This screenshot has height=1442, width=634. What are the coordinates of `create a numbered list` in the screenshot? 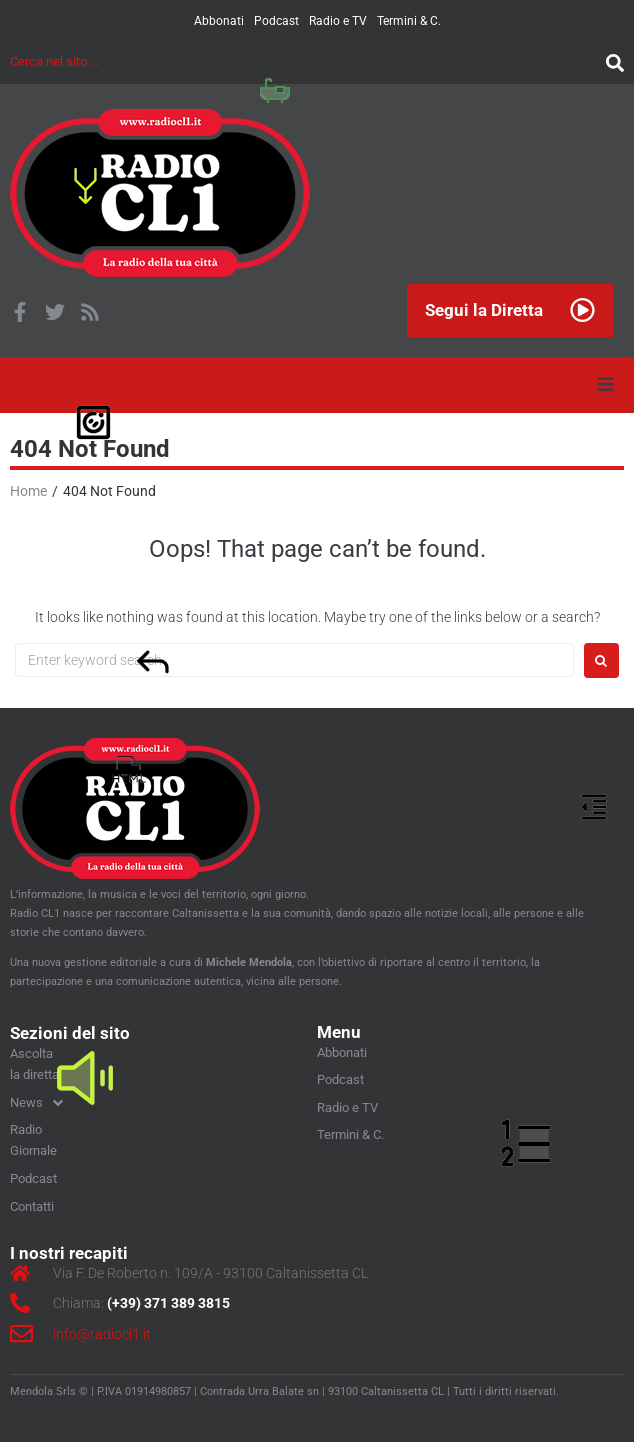 It's located at (526, 1144).